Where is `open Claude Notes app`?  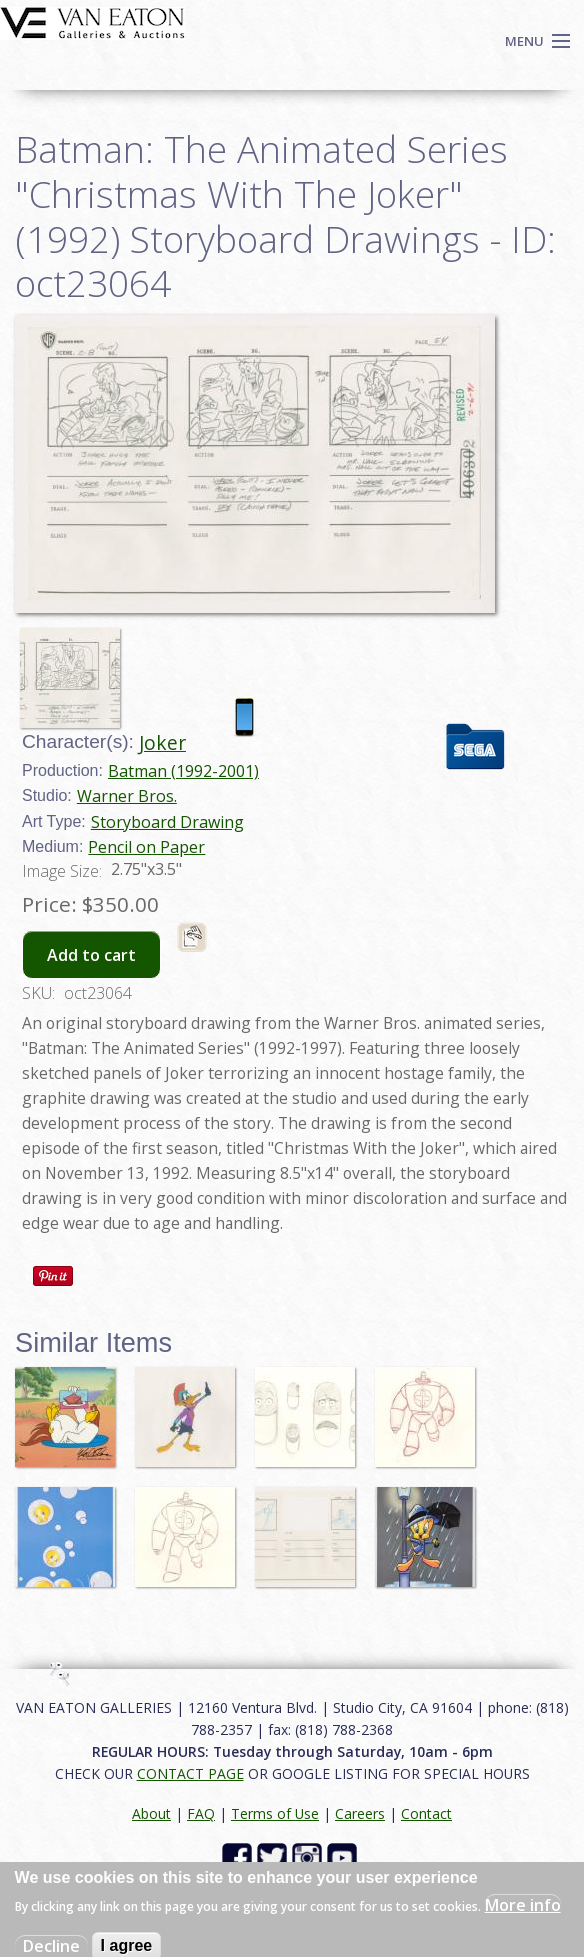
open Claude Notes app is located at coordinates (192, 937).